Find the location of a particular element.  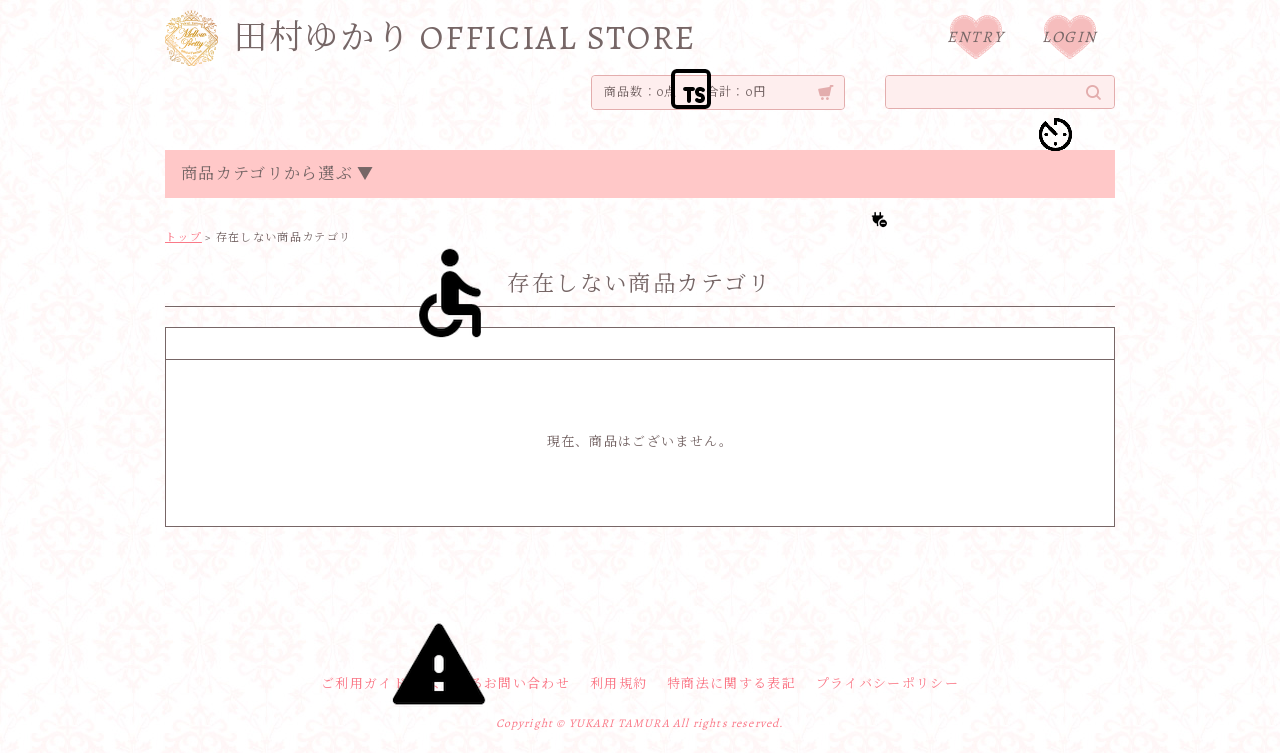

indicates a TypeScript file or project is located at coordinates (691, 89).